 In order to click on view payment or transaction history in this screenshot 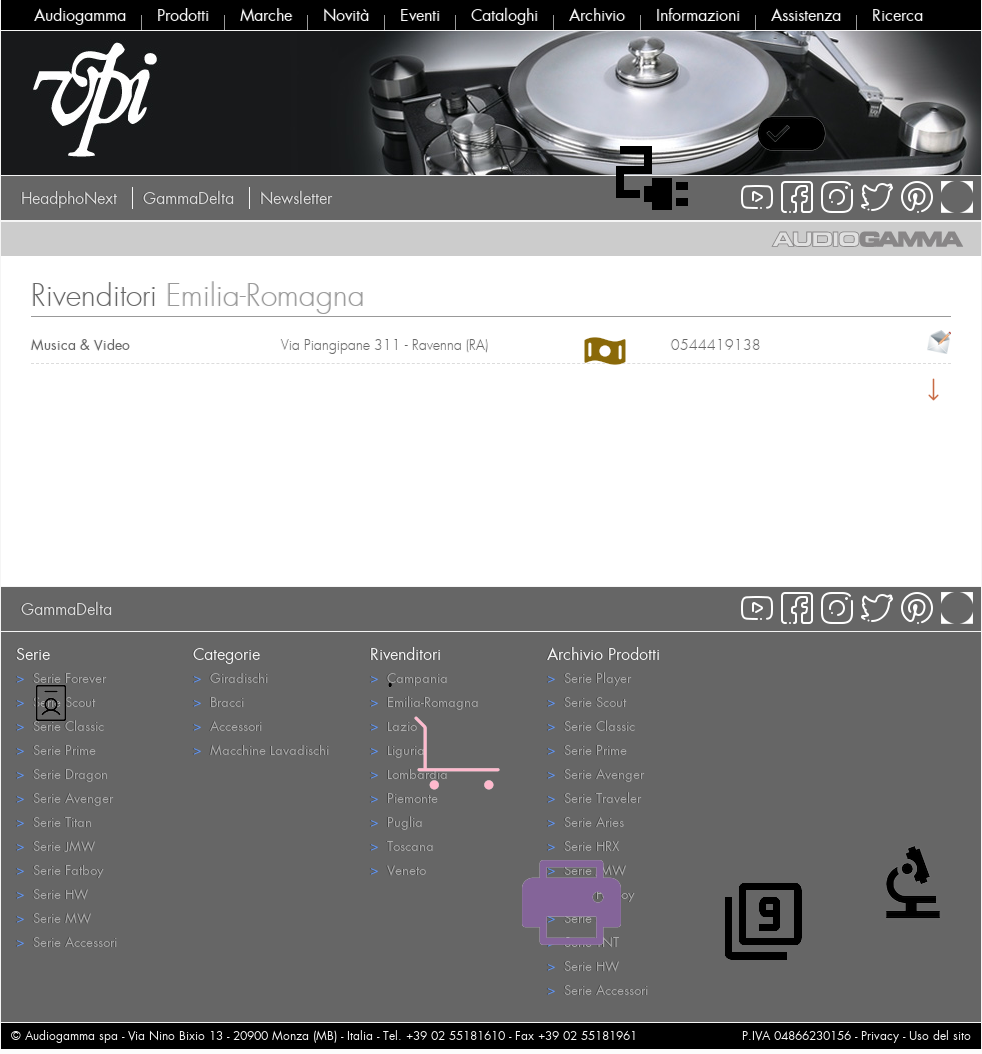, I will do `click(605, 351)`.